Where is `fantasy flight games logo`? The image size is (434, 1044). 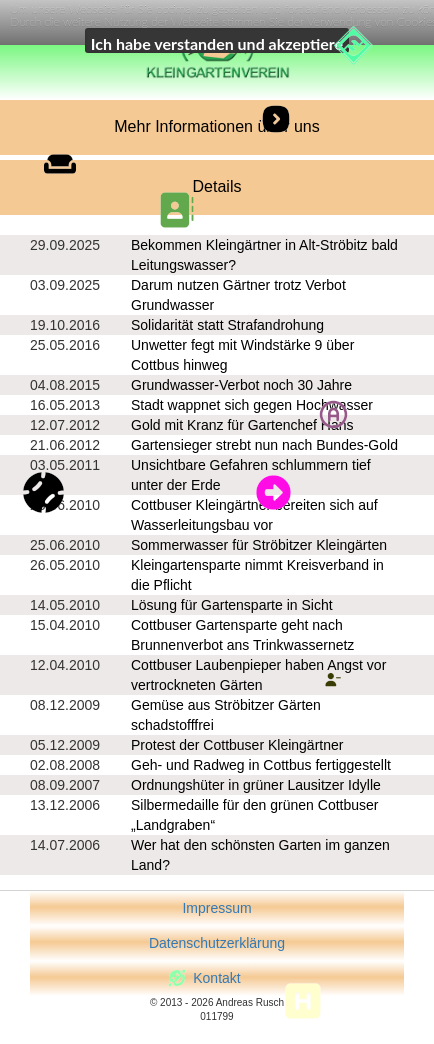
fantasy flight games logo is located at coordinates (353, 45).